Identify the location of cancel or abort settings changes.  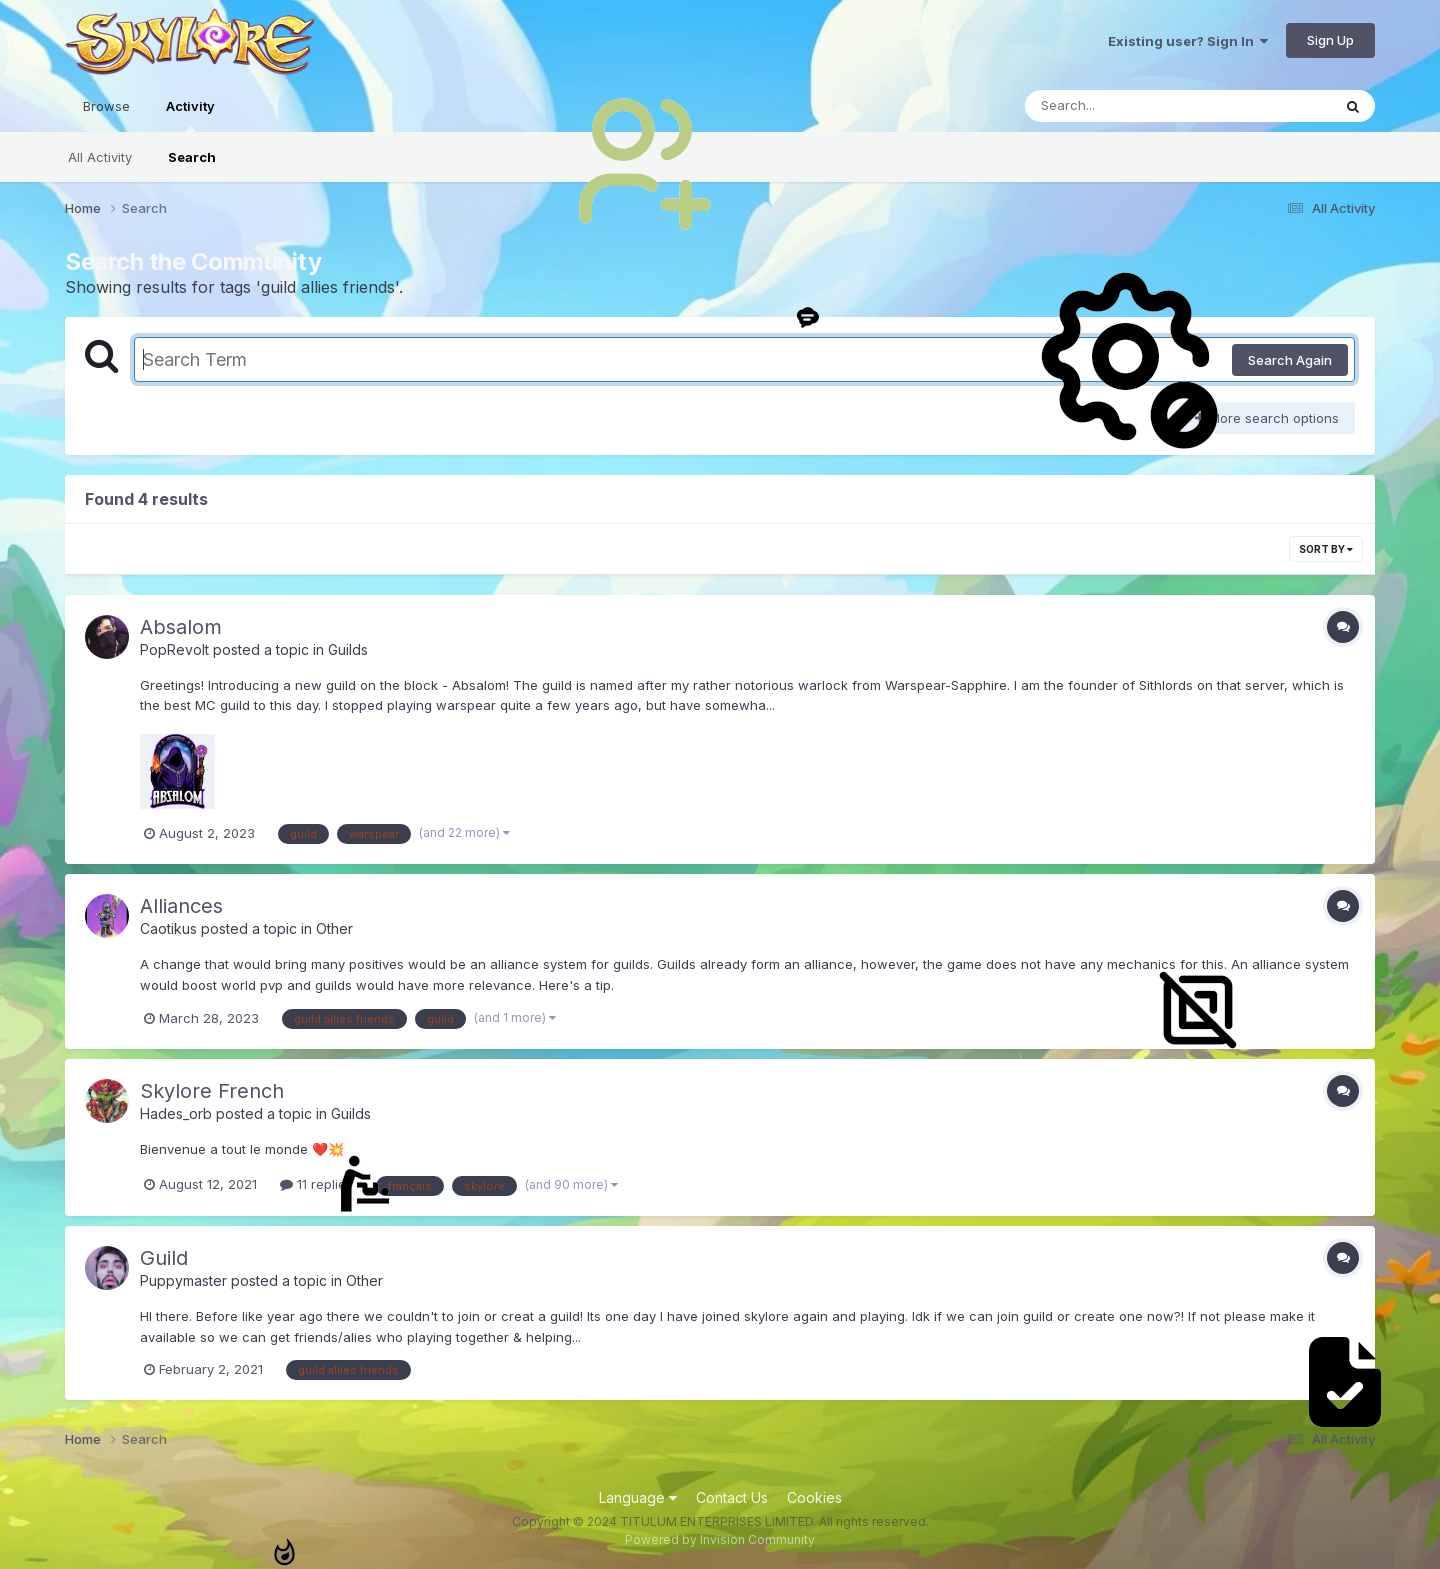
(1125, 356).